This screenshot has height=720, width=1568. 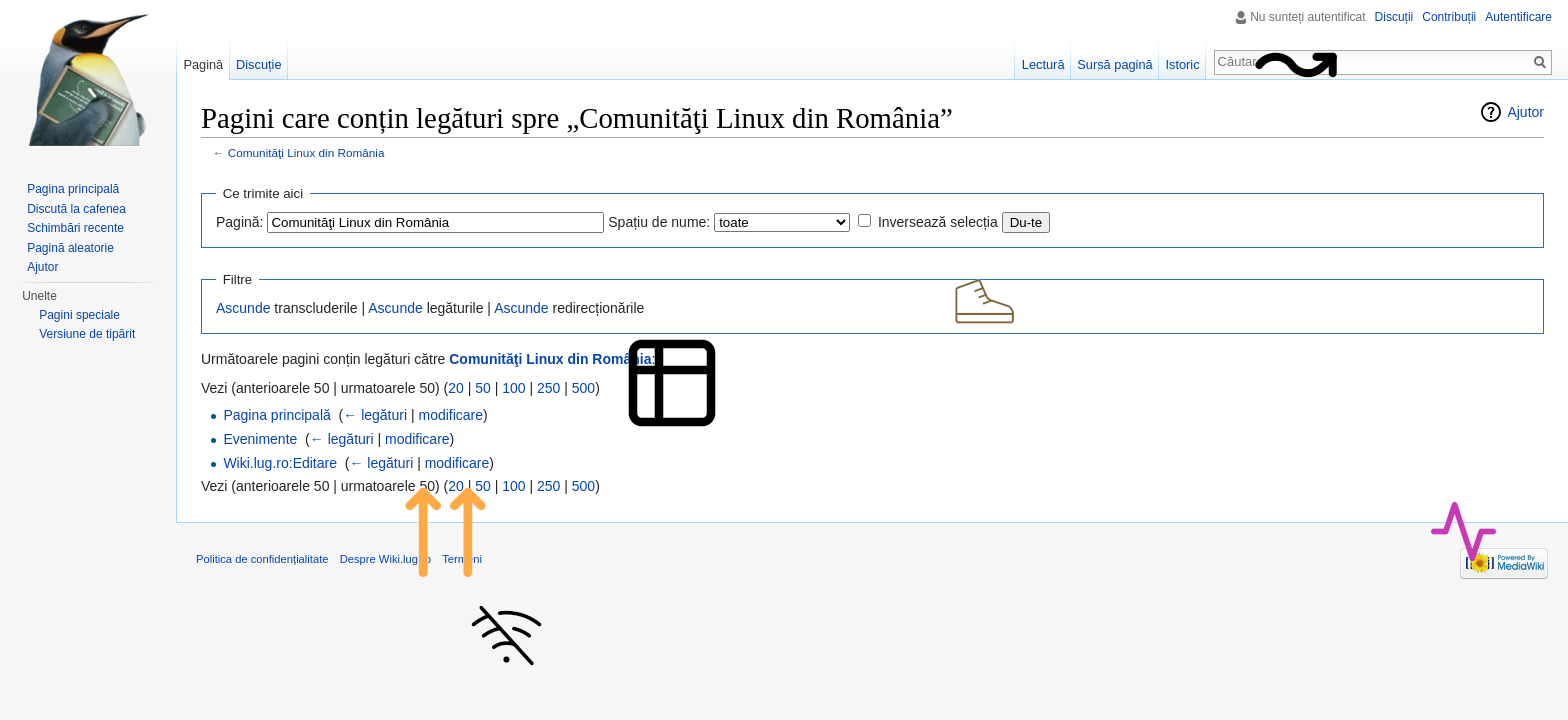 What do you see at coordinates (672, 383) in the screenshot?
I see `view data in table format` at bounding box center [672, 383].